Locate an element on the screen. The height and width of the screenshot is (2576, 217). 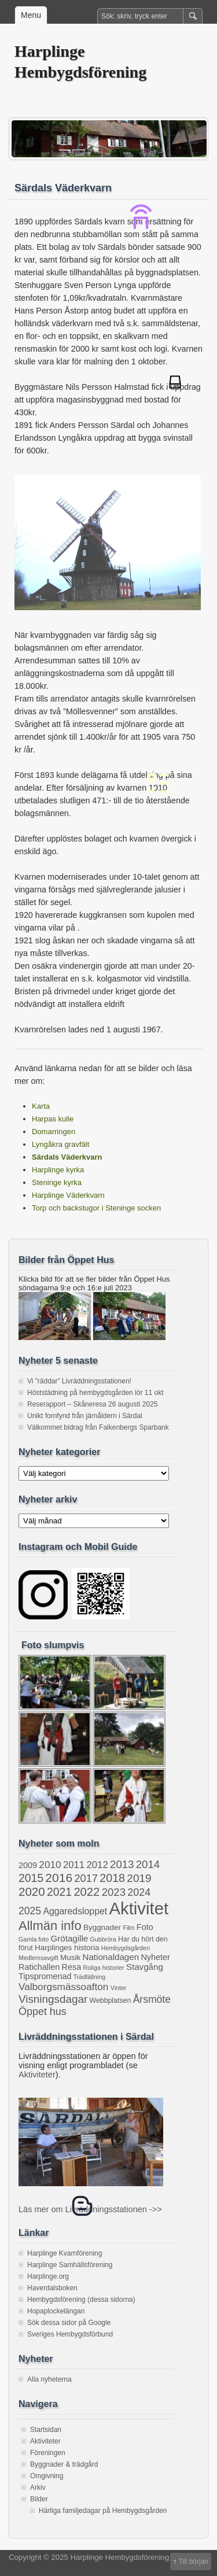
view completed tasks in a checklist is located at coordinates (158, 783).